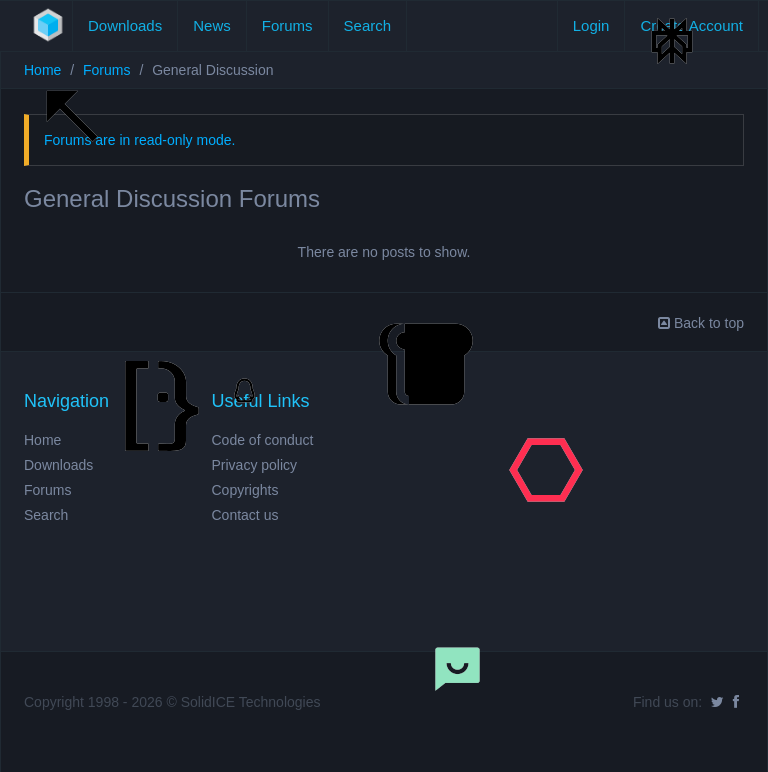 This screenshot has height=772, width=768. Describe the element at coordinates (546, 470) in the screenshot. I see `select hexagon shape tool` at that location.